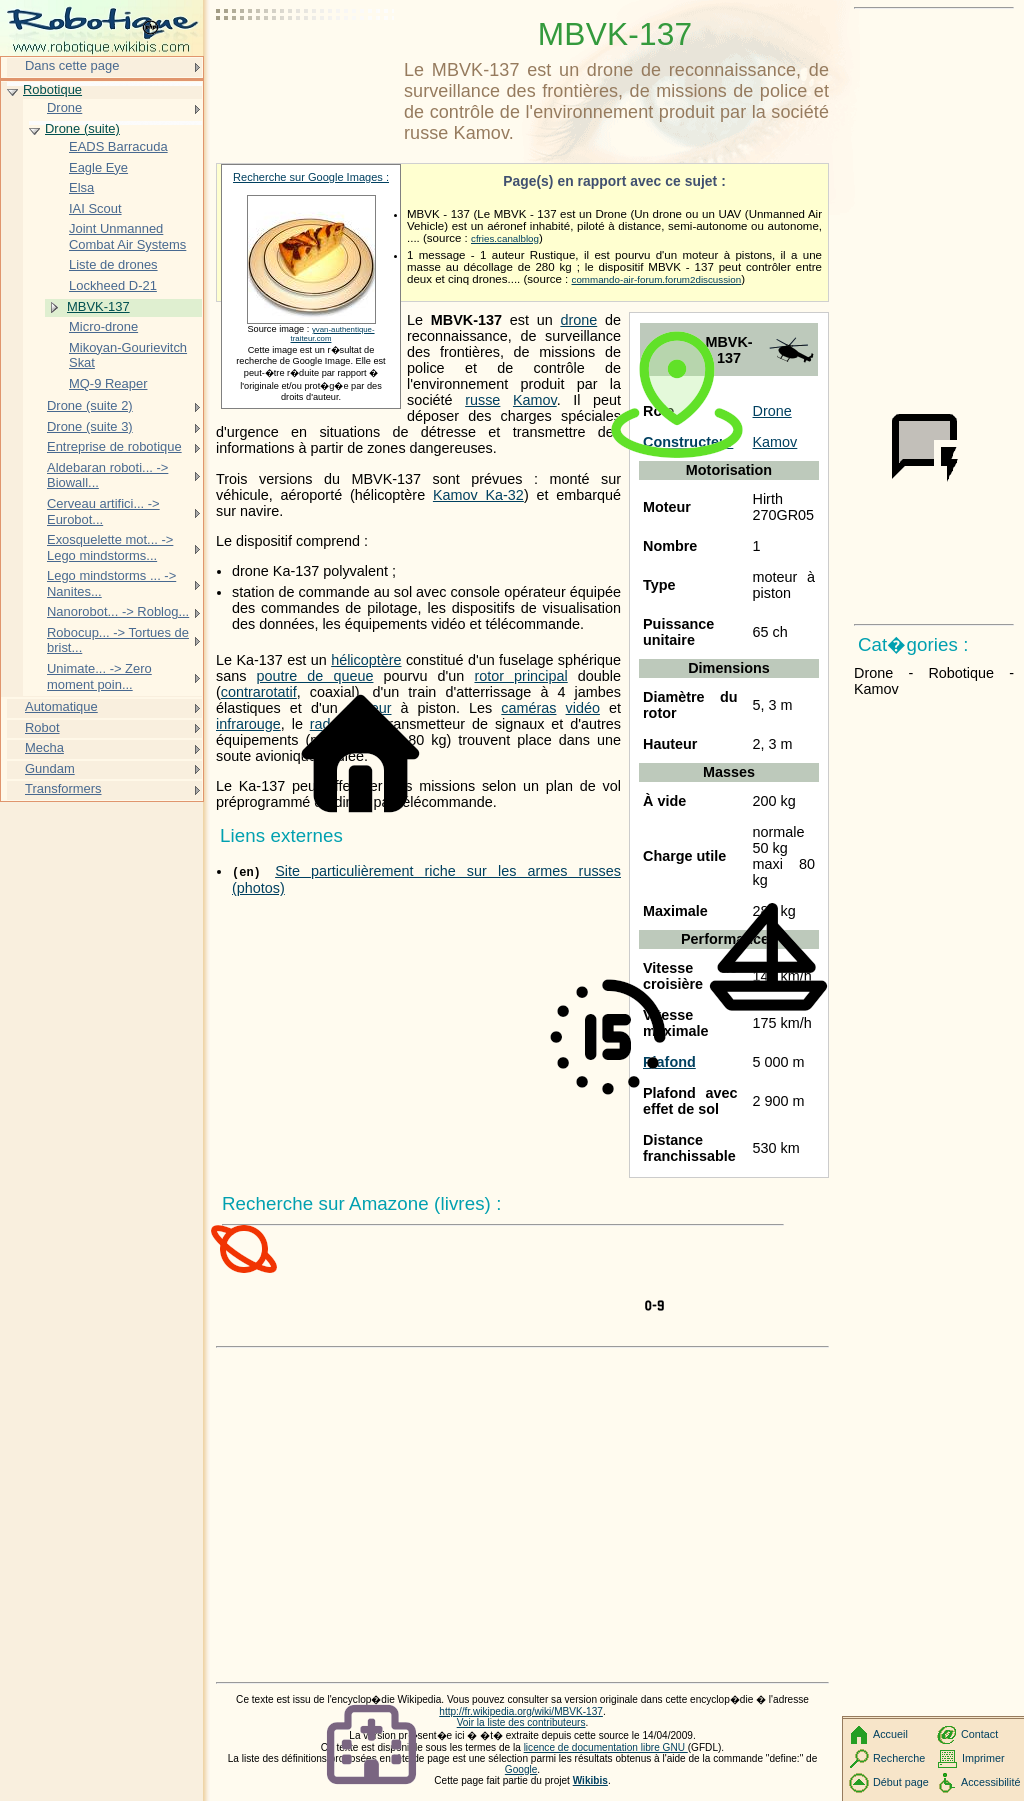 This screenshot has width=1024, height=1801. What do you see at coordinates (371, 1744) in the screenshot?
I see `view nearby hospitals or medical facilities` at bounding box center [371, 1744].